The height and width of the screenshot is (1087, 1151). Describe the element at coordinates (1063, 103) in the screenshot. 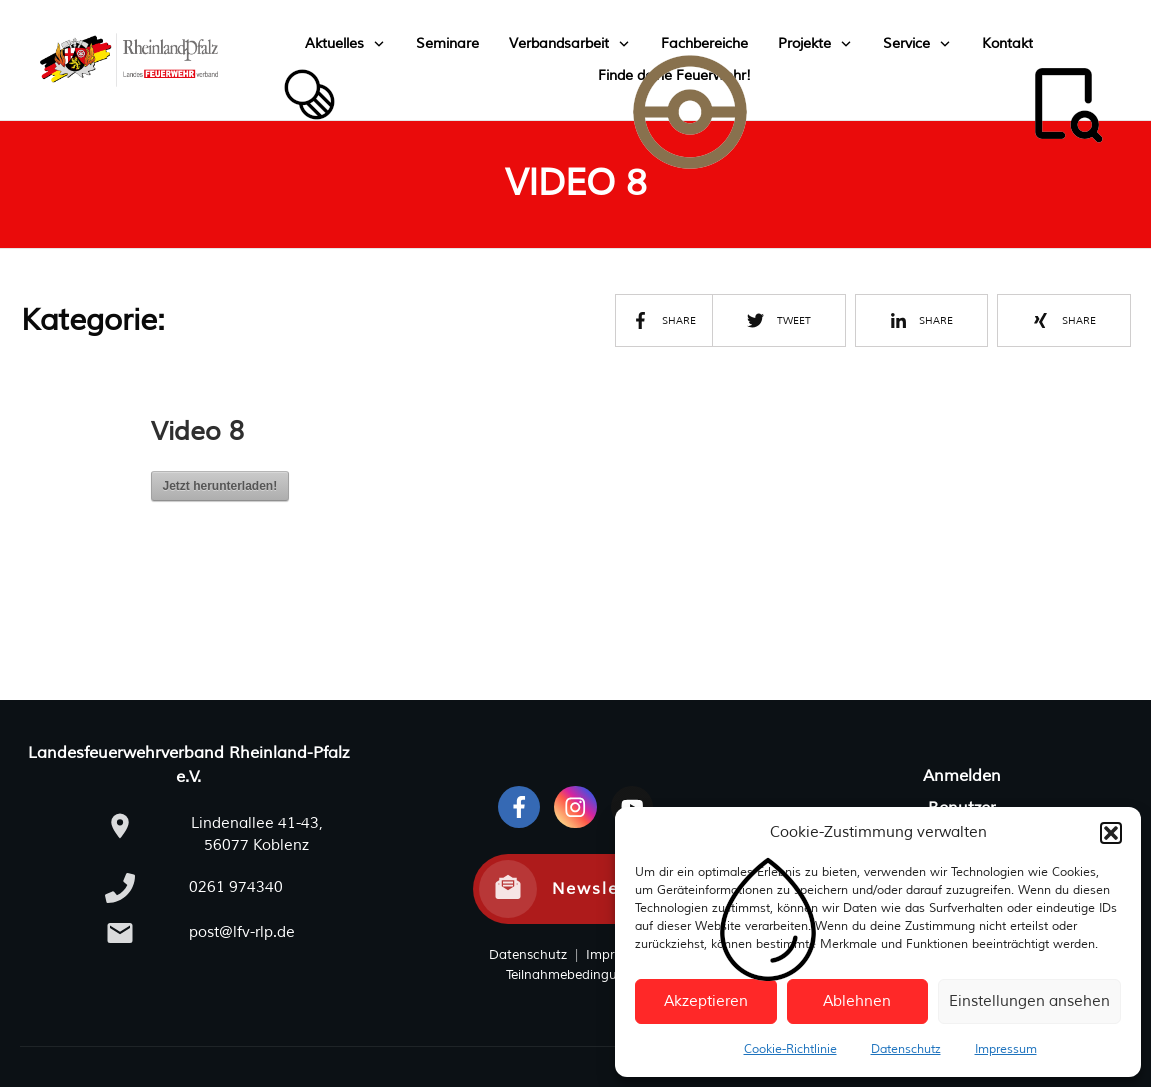

I see `search for a tablet device` at that location.